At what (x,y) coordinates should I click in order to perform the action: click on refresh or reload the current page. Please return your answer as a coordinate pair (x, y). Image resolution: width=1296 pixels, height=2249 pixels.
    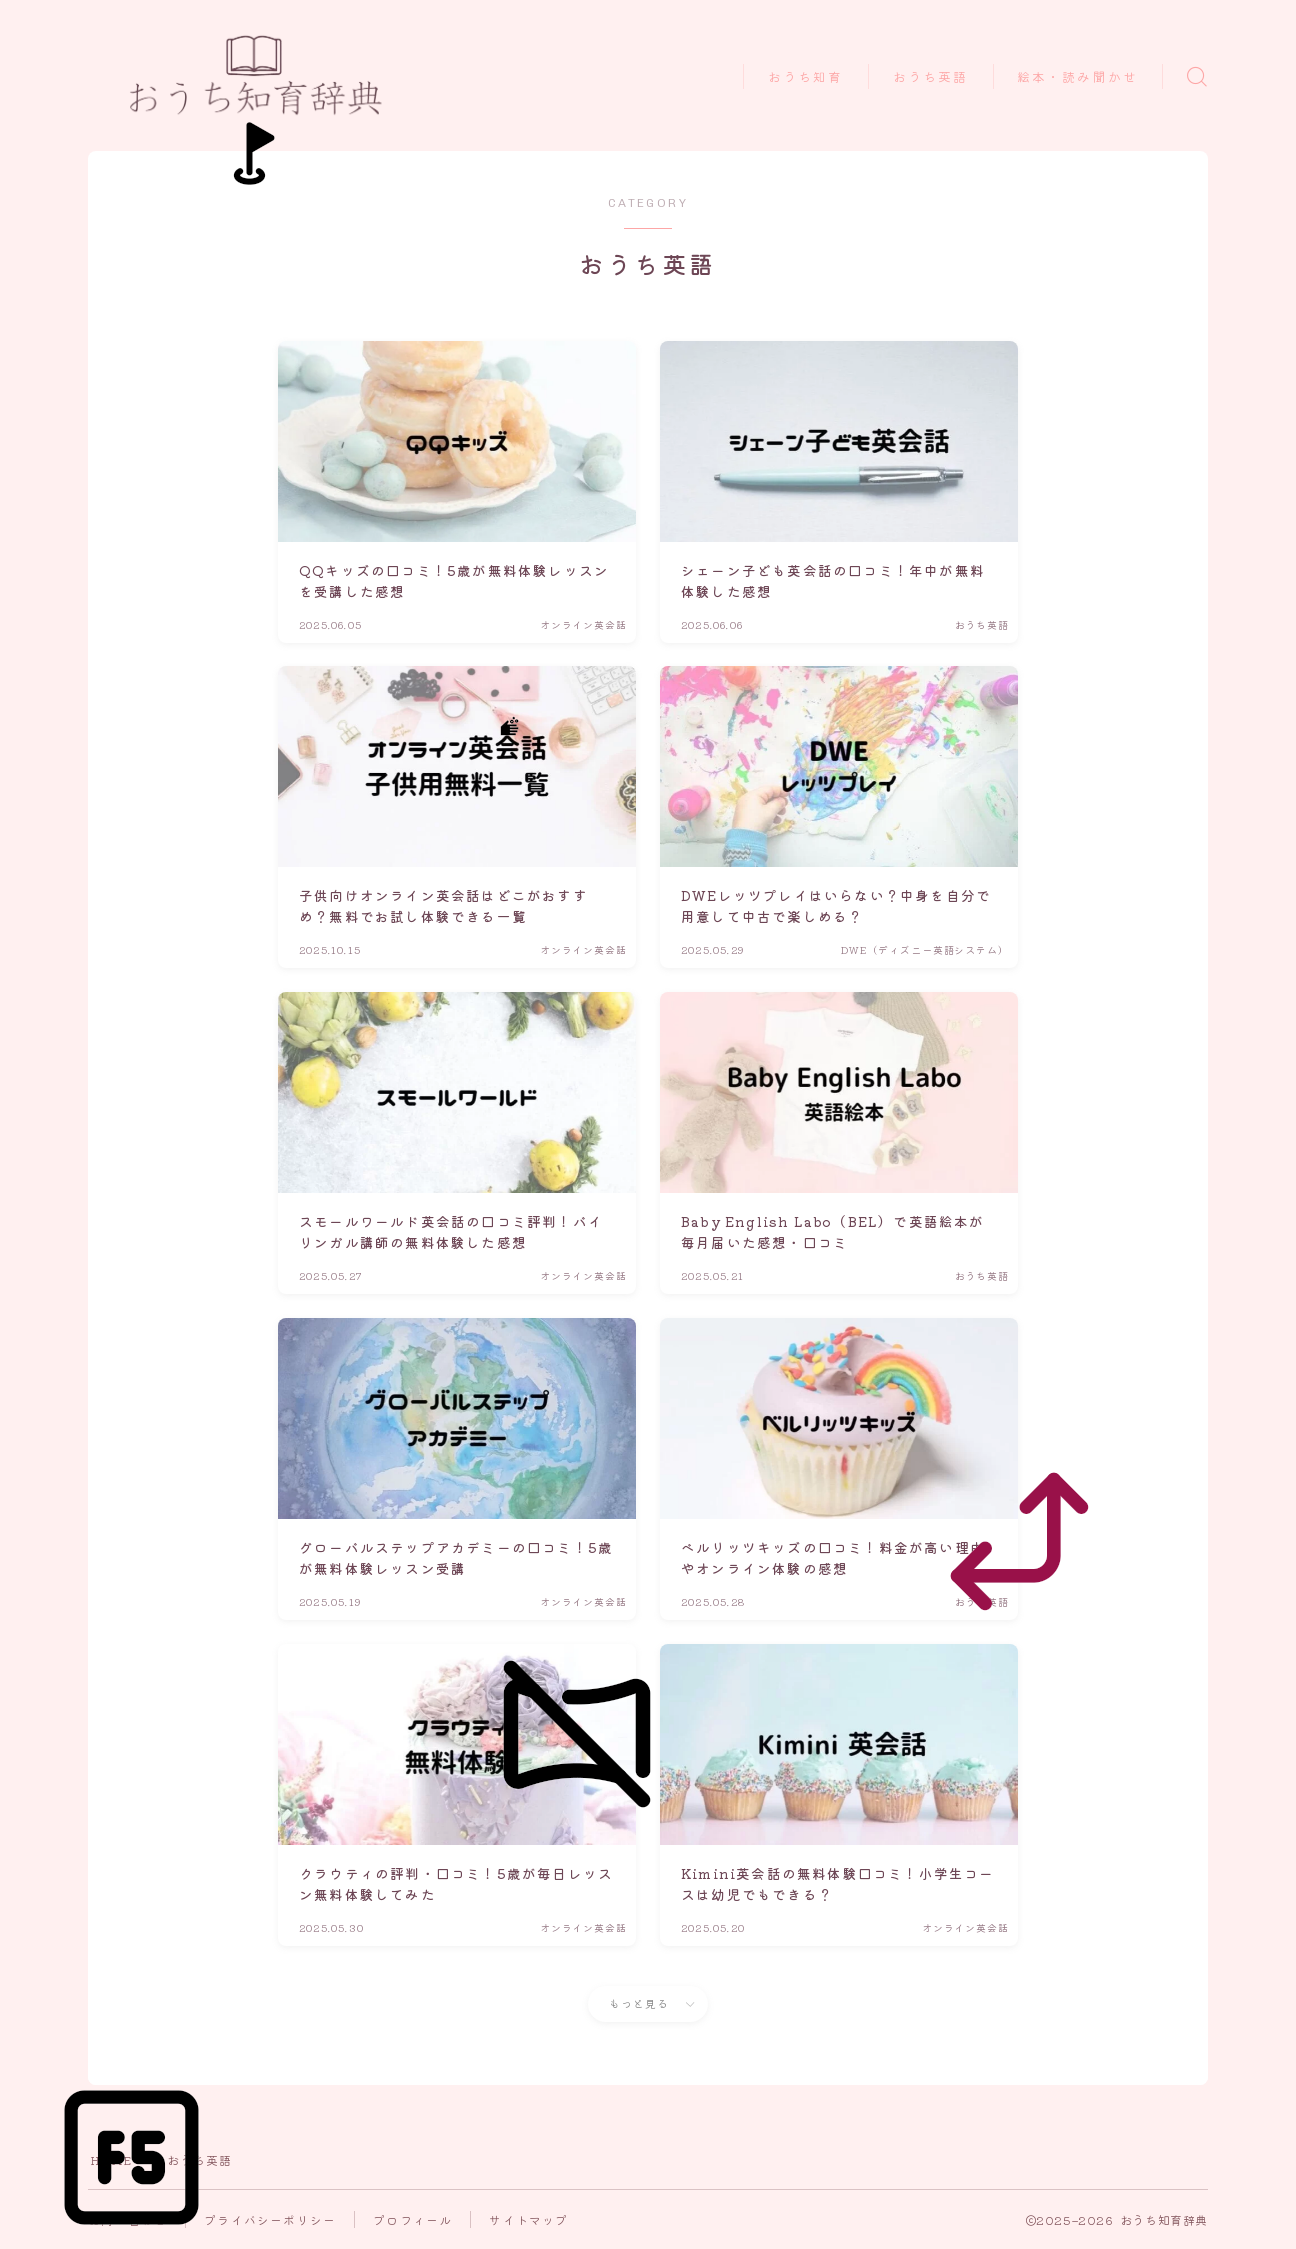
    Looking at the image, I should click on (131, 2157).